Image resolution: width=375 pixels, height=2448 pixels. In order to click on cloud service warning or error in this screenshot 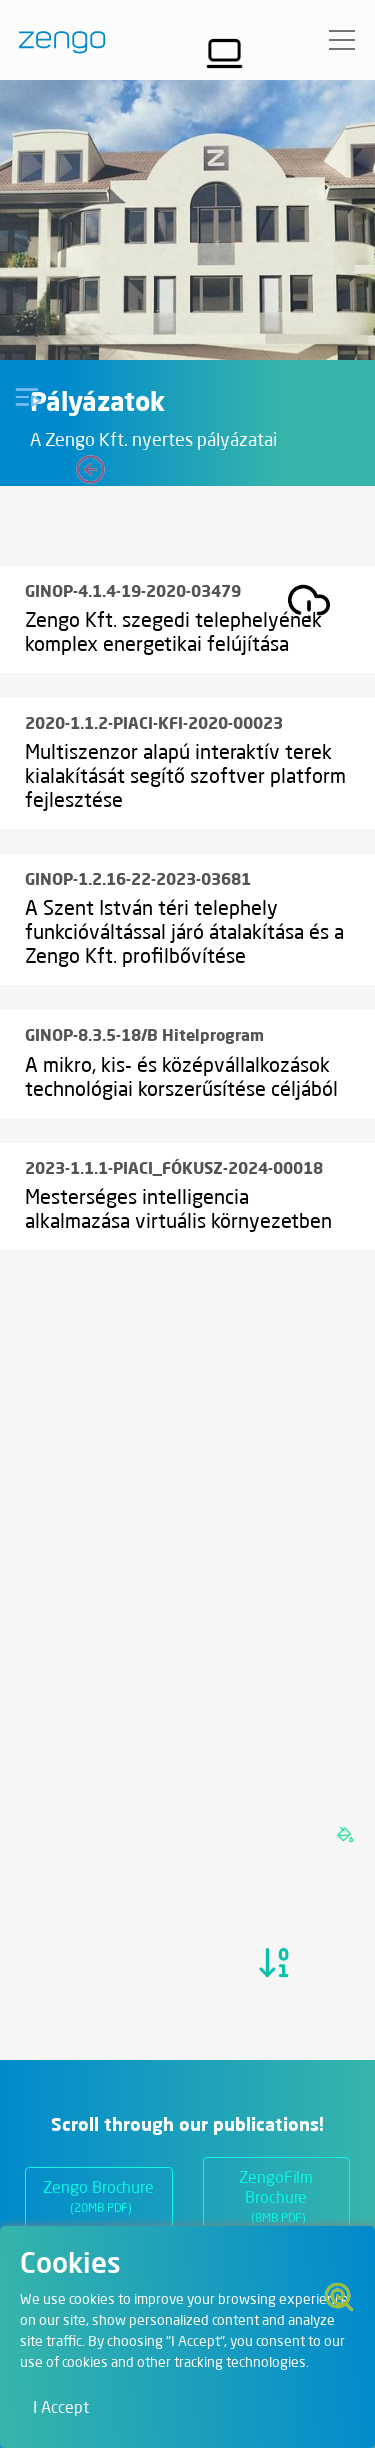, I will do `click(309, 602)`.